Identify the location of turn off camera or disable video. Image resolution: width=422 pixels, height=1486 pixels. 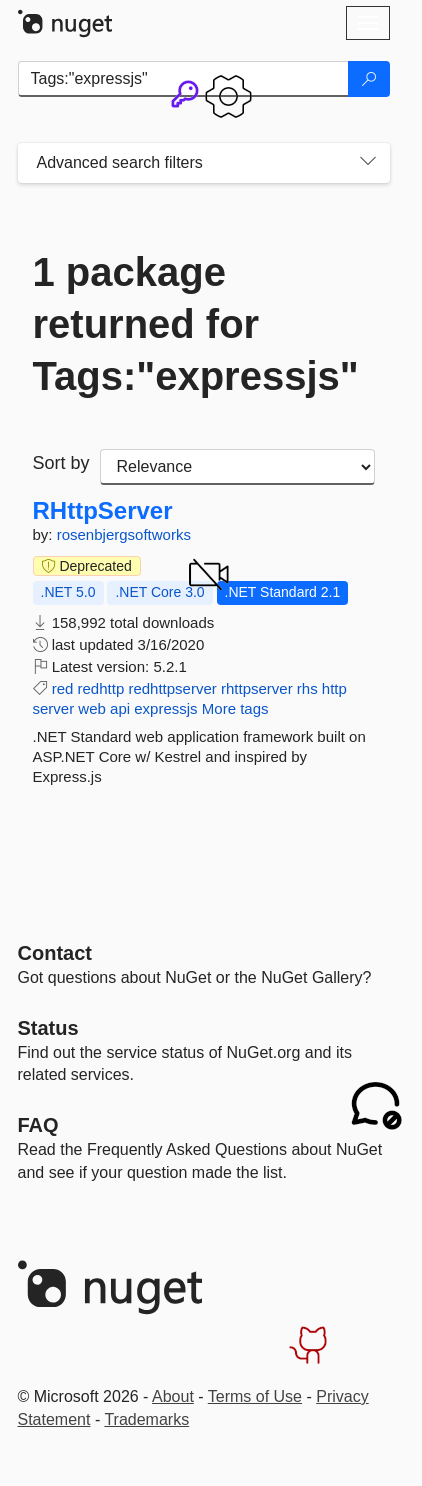
(207, 574).